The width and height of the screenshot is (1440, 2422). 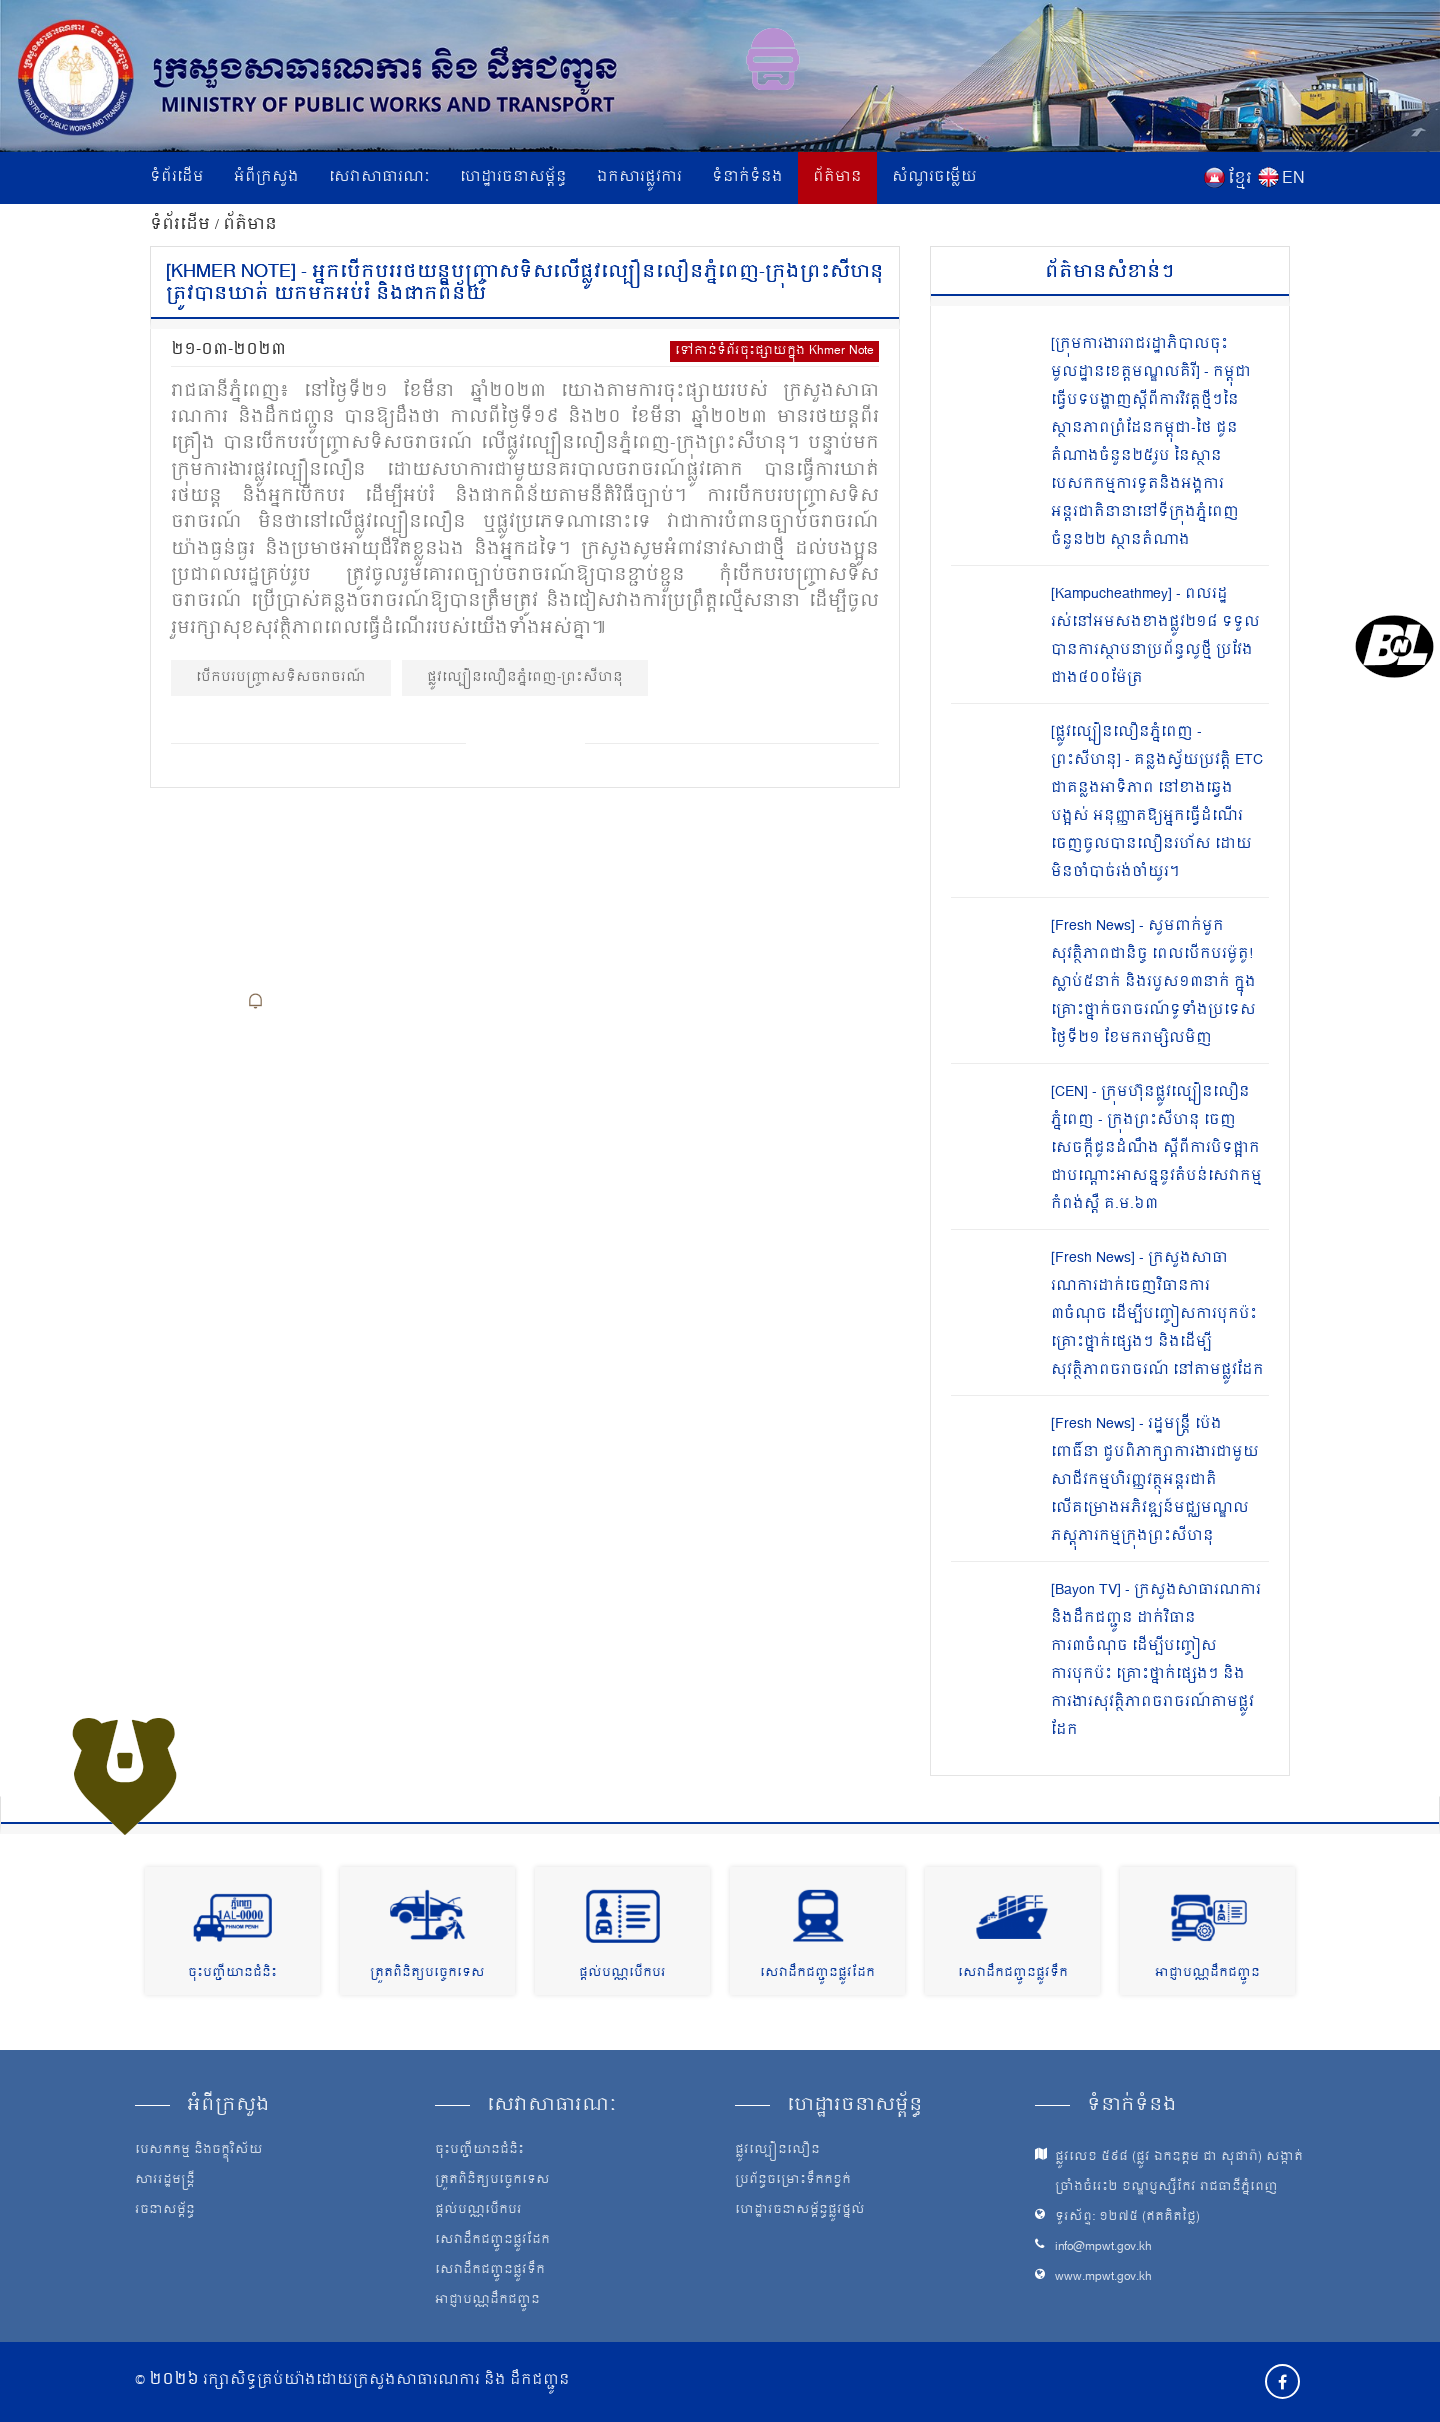 What do you see at coordinates (773, 59) in the screenshot?
I see `rubocop ruby code linter logo` at bounding box center [773, 59].